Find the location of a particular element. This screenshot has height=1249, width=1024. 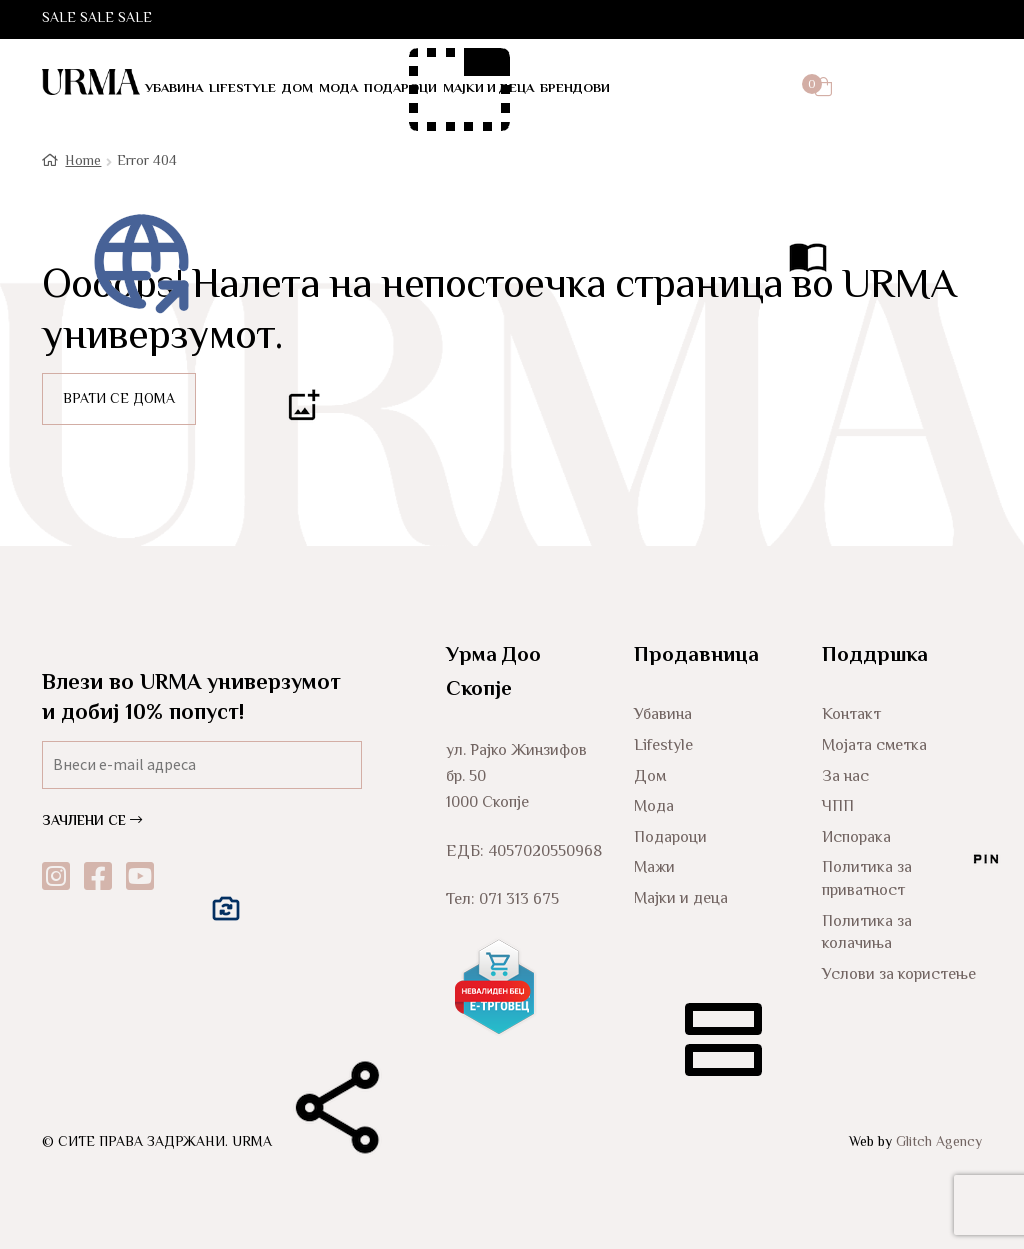

add a new photo to the gallery is located at coordinates (303, 405).